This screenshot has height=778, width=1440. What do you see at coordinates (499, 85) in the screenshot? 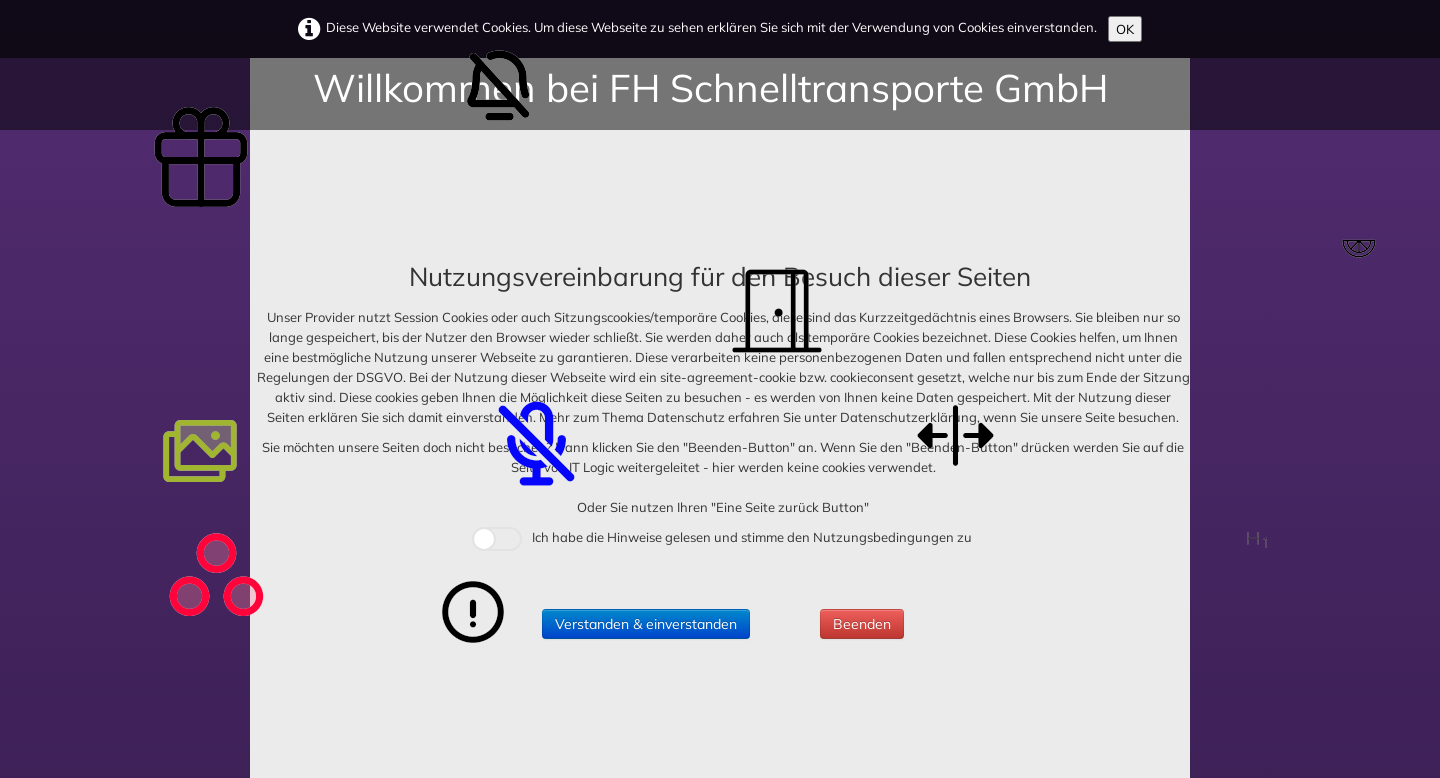
I see `mute notifications` at bounding box center [499, 85].